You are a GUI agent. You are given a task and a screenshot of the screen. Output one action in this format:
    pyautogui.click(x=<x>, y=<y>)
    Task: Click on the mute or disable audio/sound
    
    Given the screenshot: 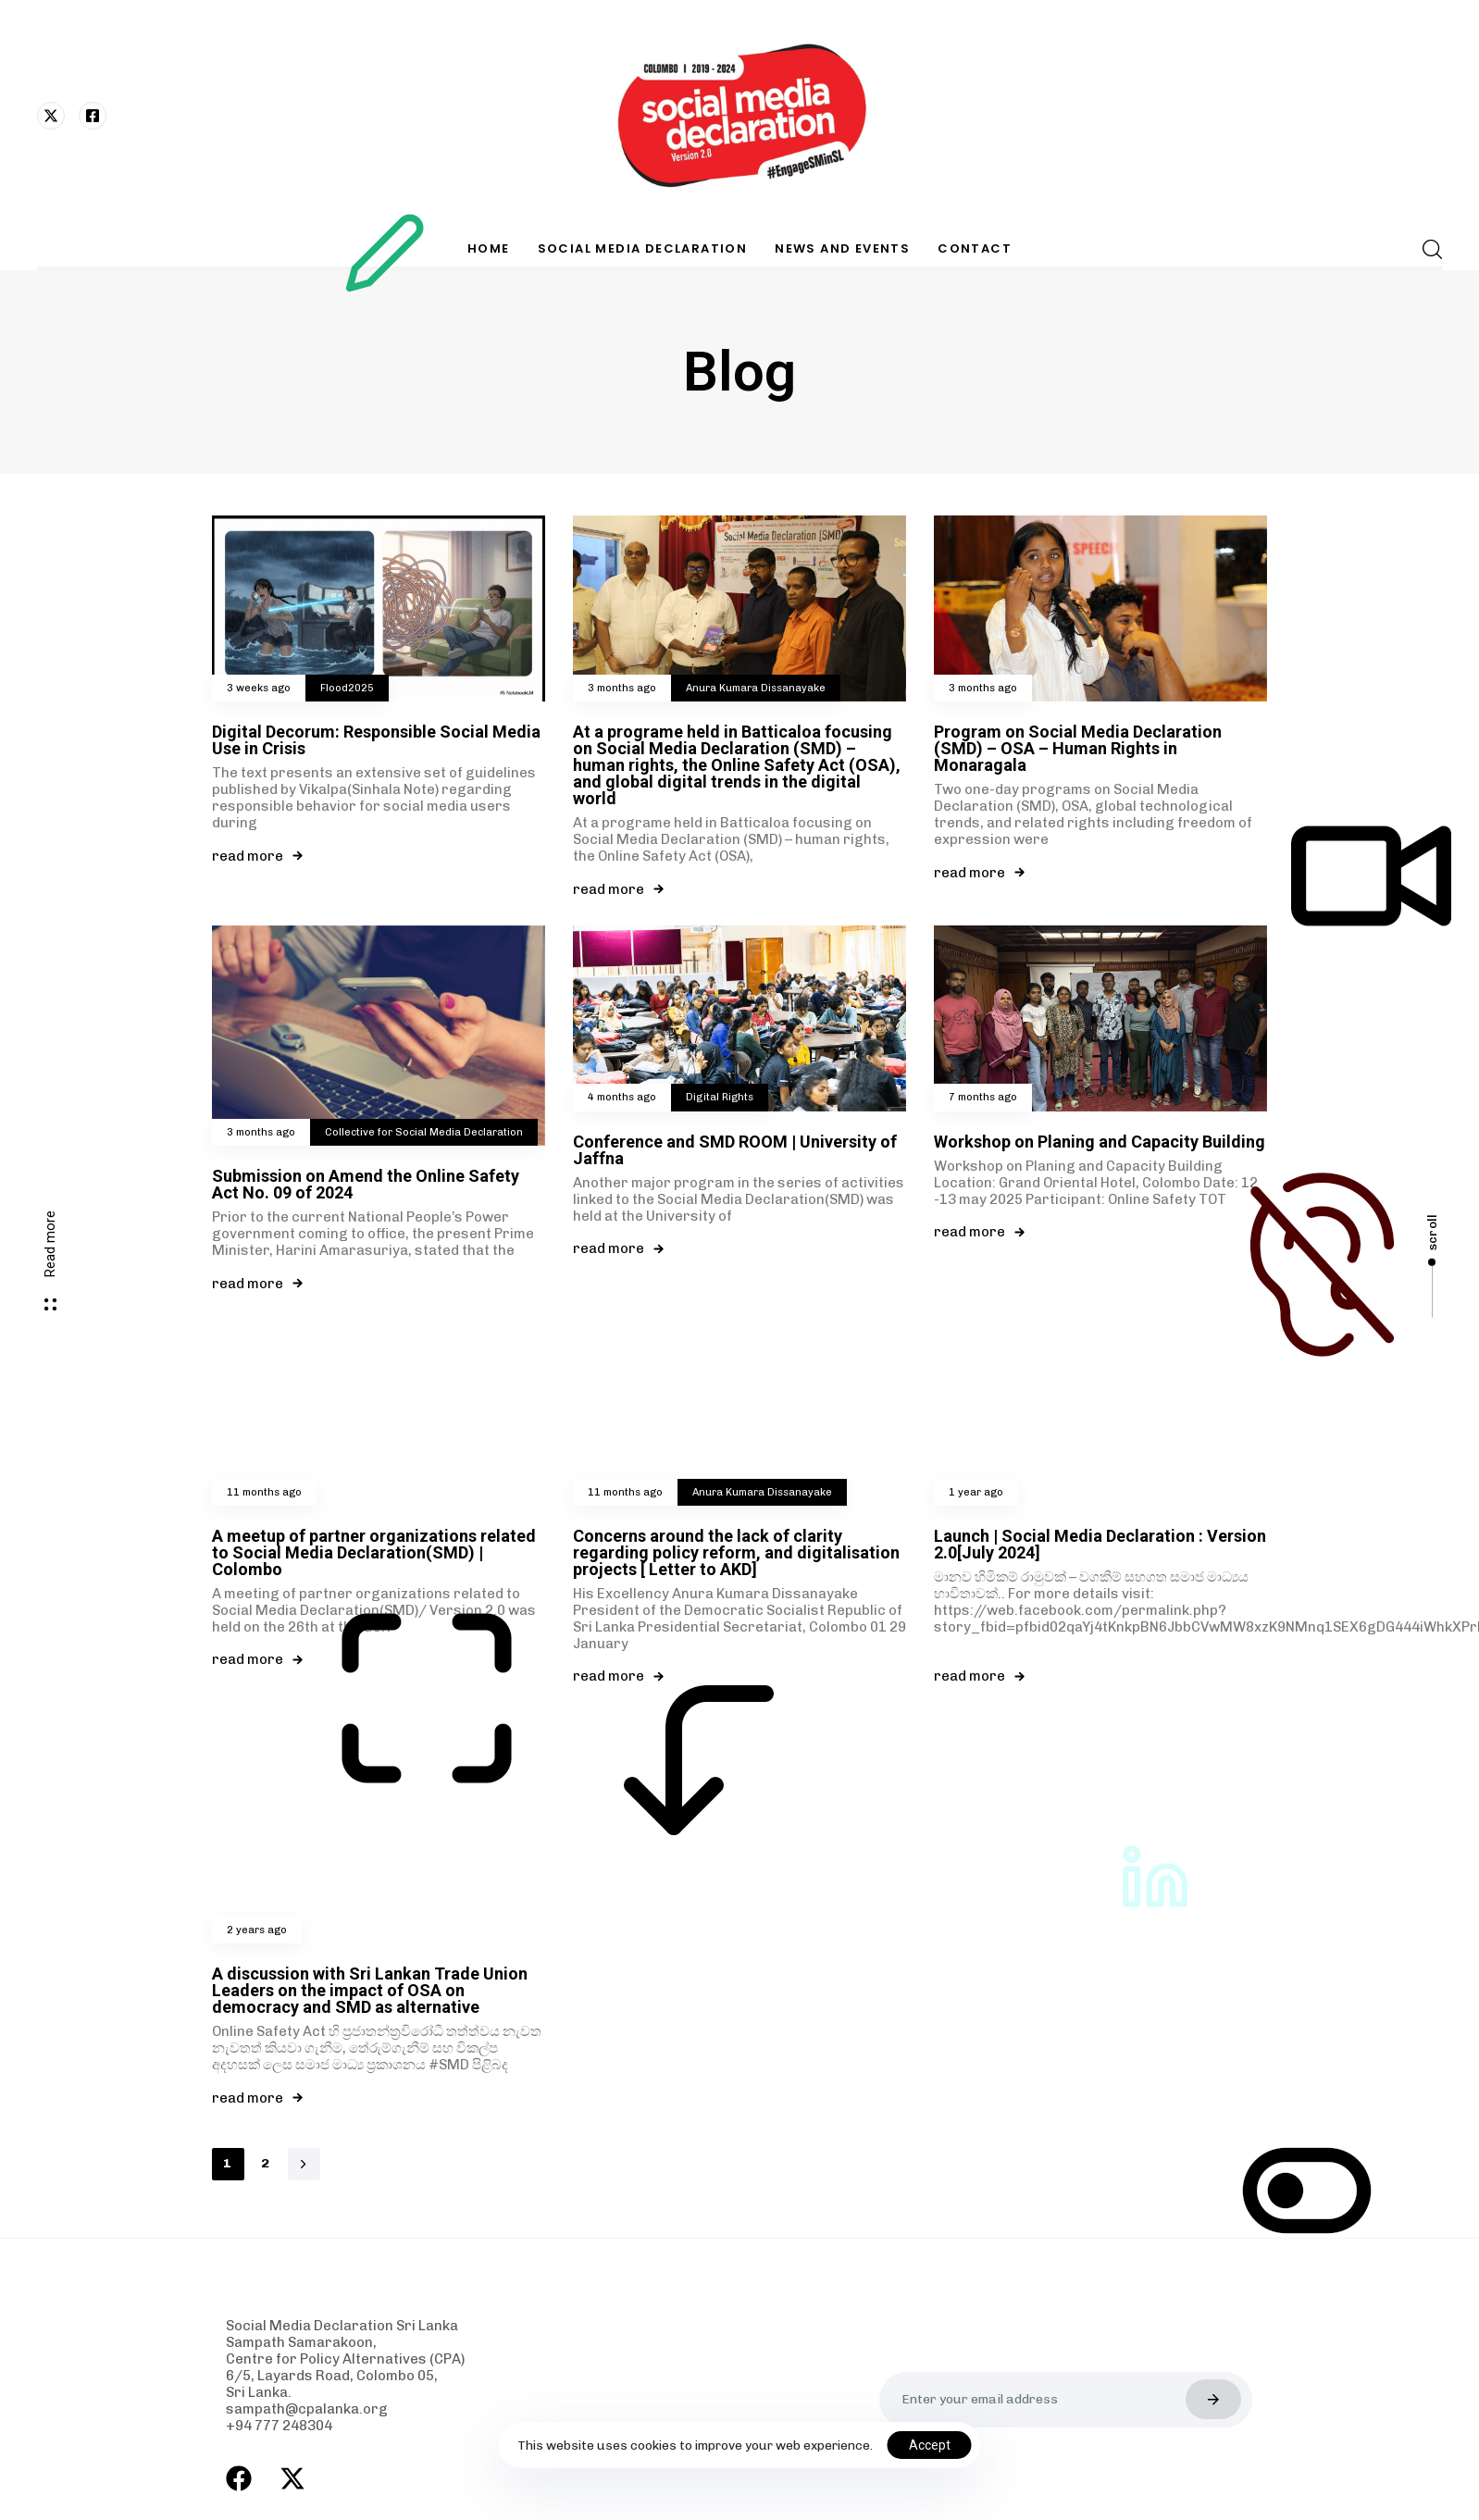 What is the action you would take?
    pyautogui.click(x=1322, y=1264)
    